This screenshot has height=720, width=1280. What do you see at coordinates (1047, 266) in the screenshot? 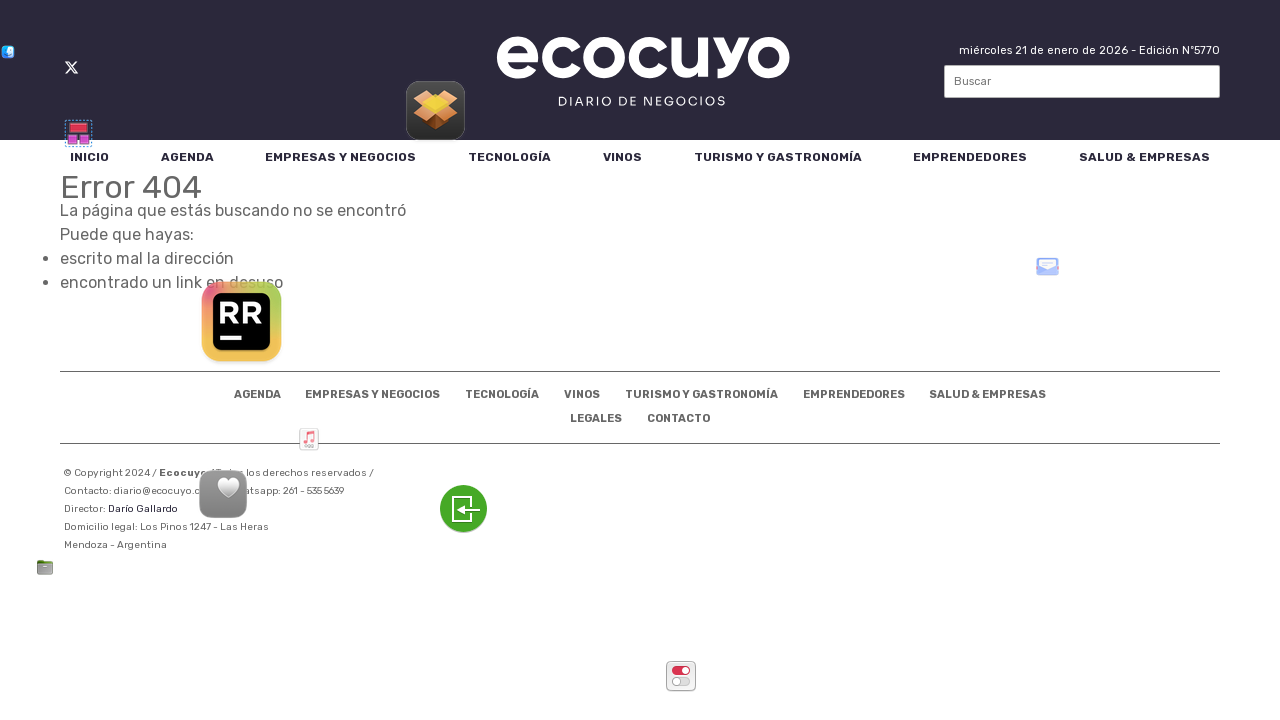
I see `open evolution email and calendar application` at bounding box center [1047, 266].